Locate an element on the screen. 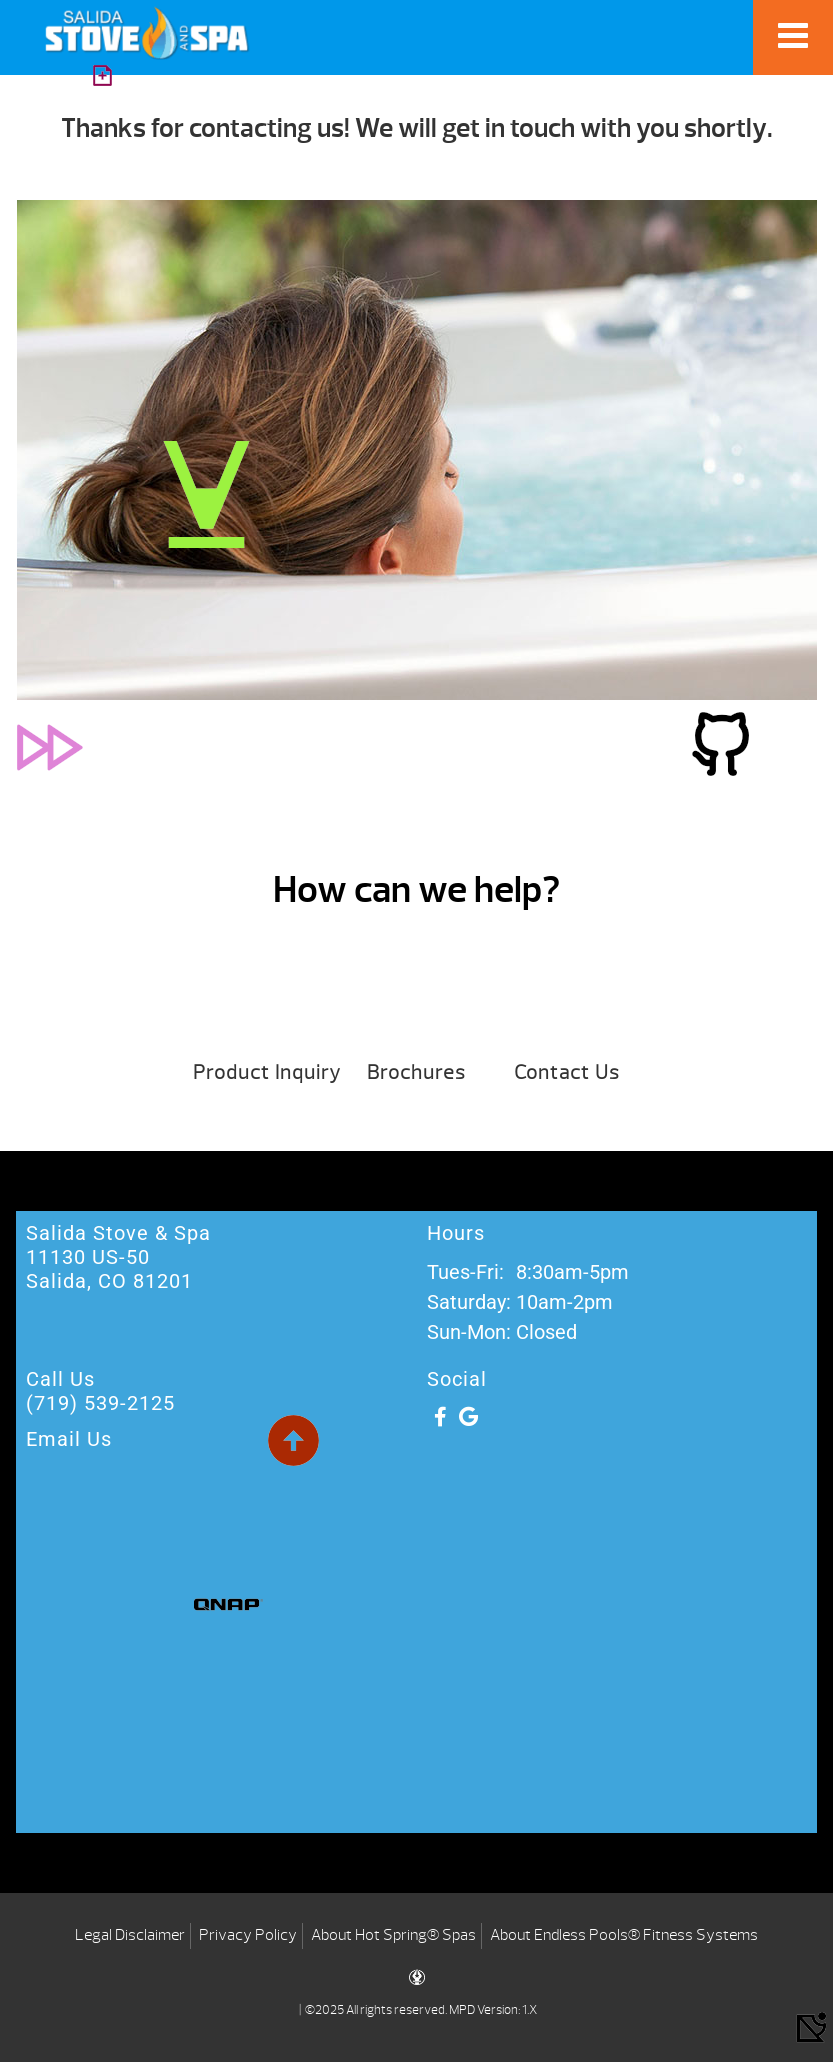 The width and height of the screenshot is (833, 2062). visit viblo platform is located at coordinates (206, 494).